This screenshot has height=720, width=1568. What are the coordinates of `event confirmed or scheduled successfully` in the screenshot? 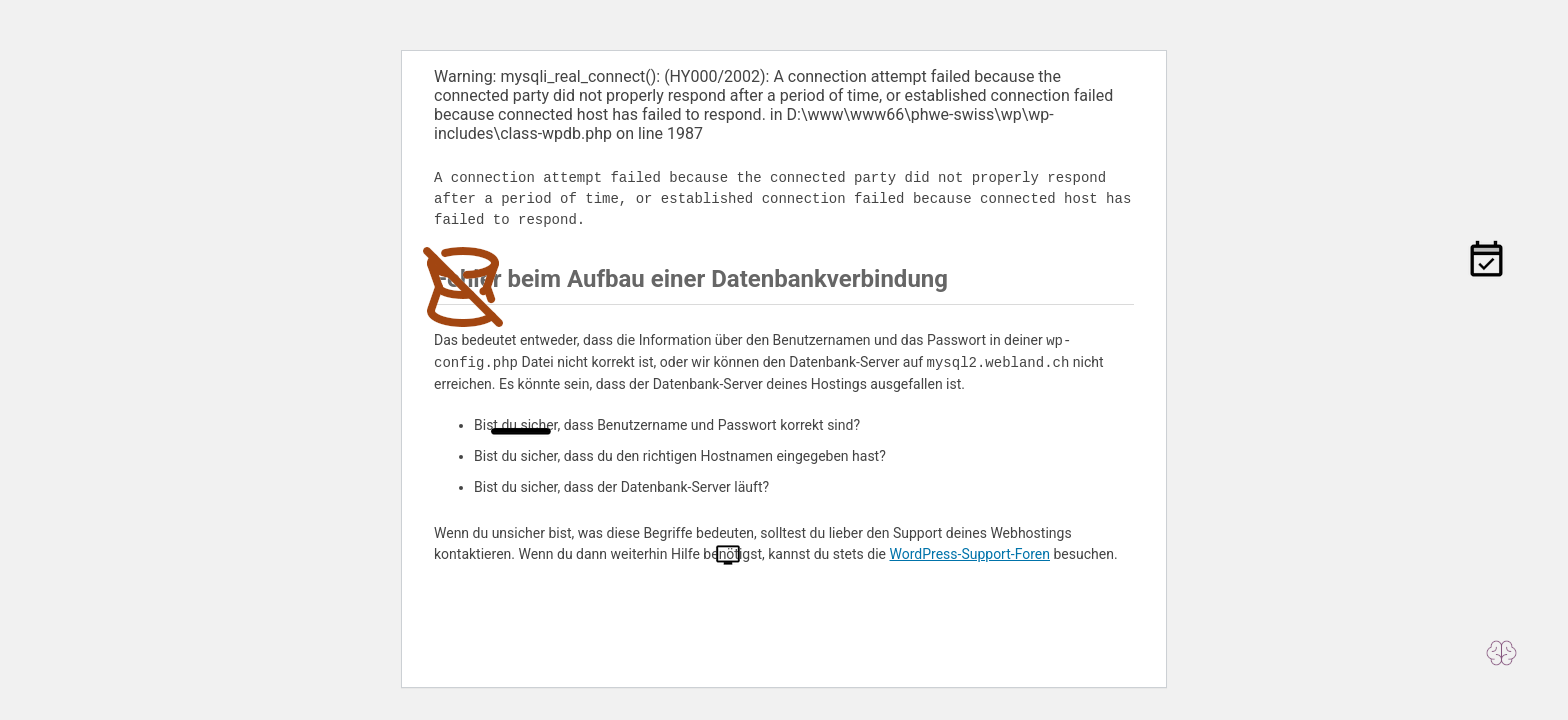 It's located at (1486, 260).